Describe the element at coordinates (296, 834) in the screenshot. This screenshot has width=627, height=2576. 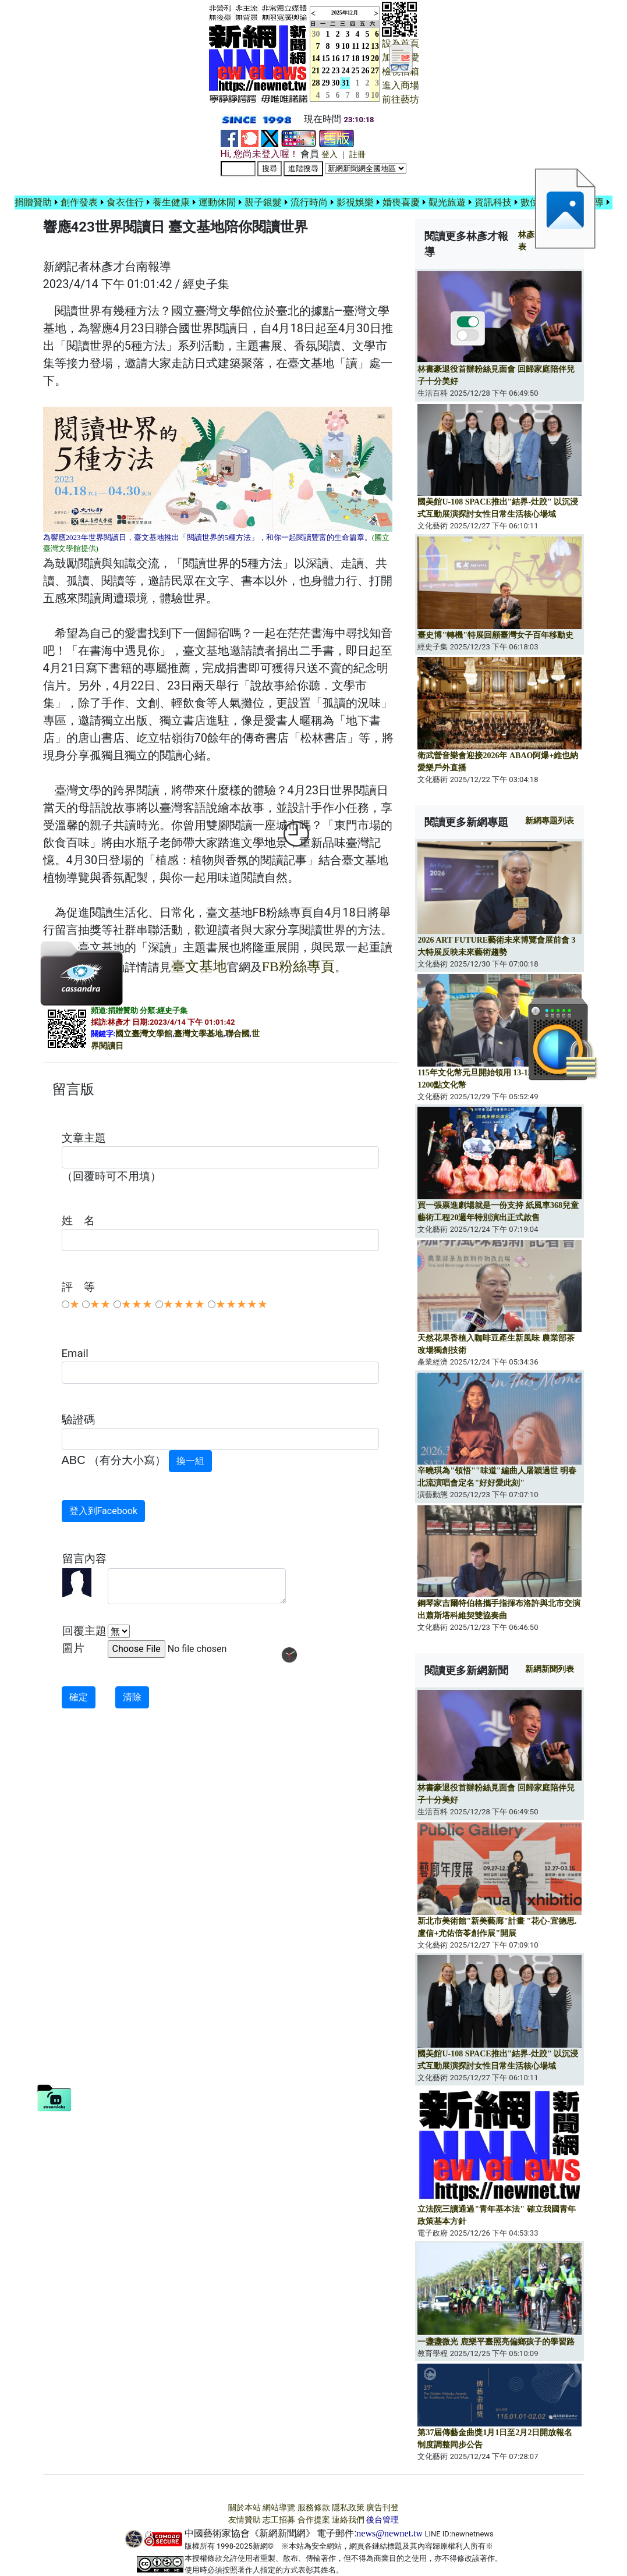
I see `access date and time settings` at that location.